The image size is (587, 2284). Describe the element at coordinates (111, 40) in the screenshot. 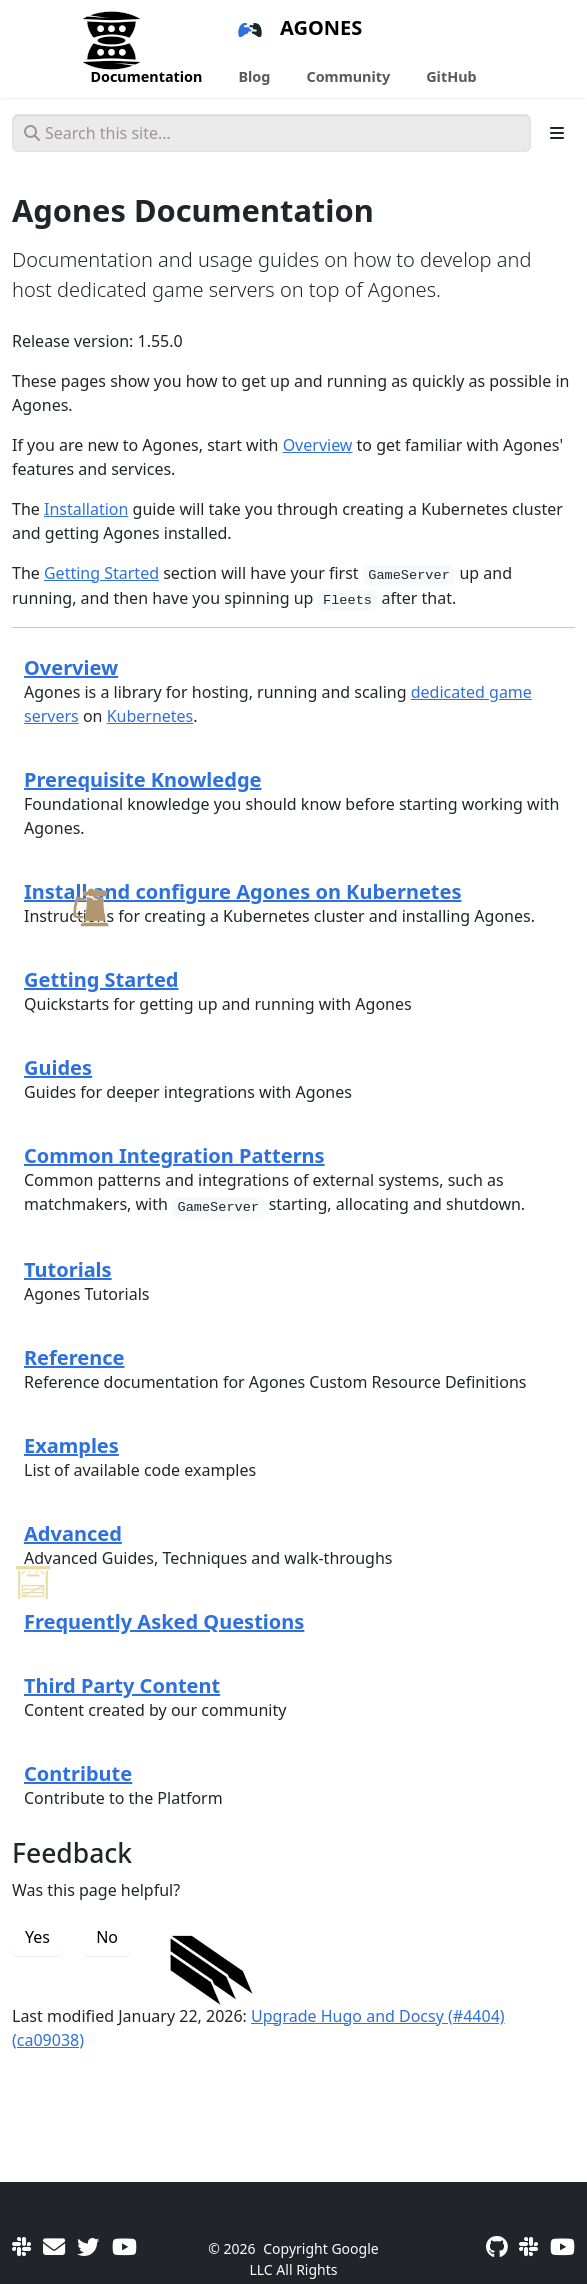

I see `abstract hourglass or time-based game mechanic` at that location.